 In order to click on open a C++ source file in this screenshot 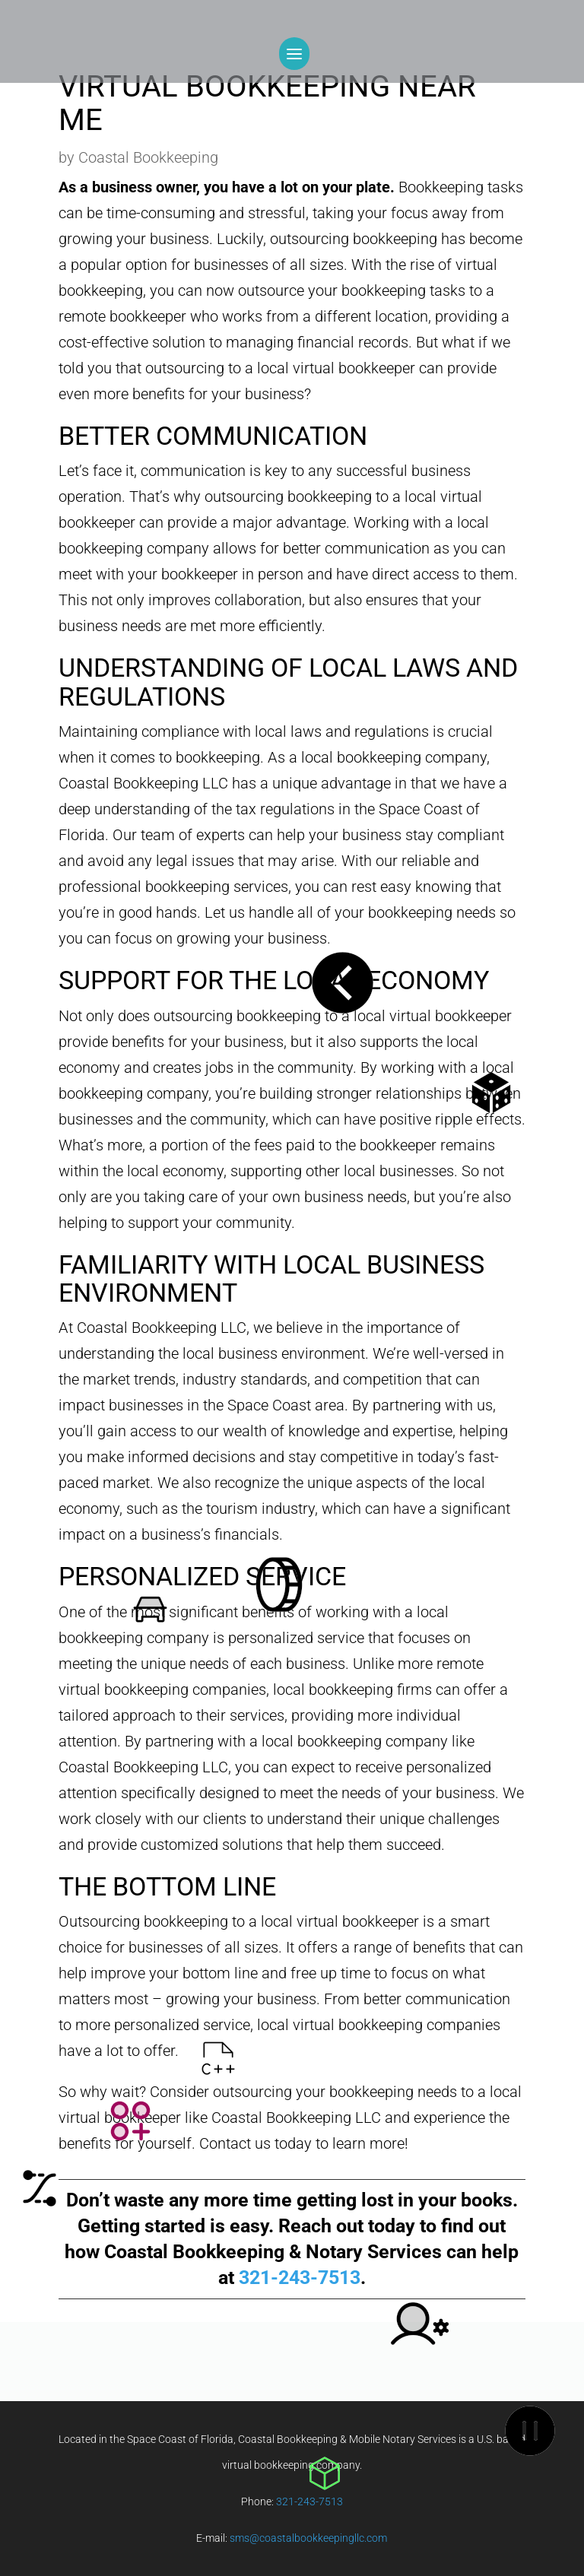, I will do `click(218, 2060)`.